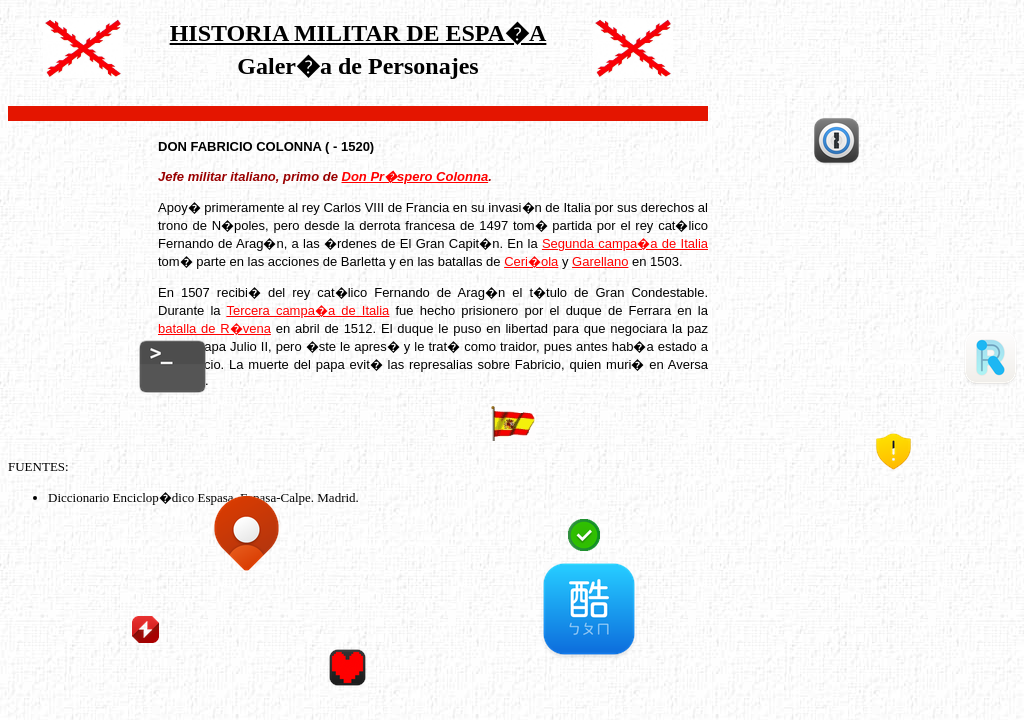 This screenshot has width=1024, height=720. What do you see at coordinates (893, 451) in the screenshot?
I see `indicates a security warning or alert` at bounding box center [893, 451].